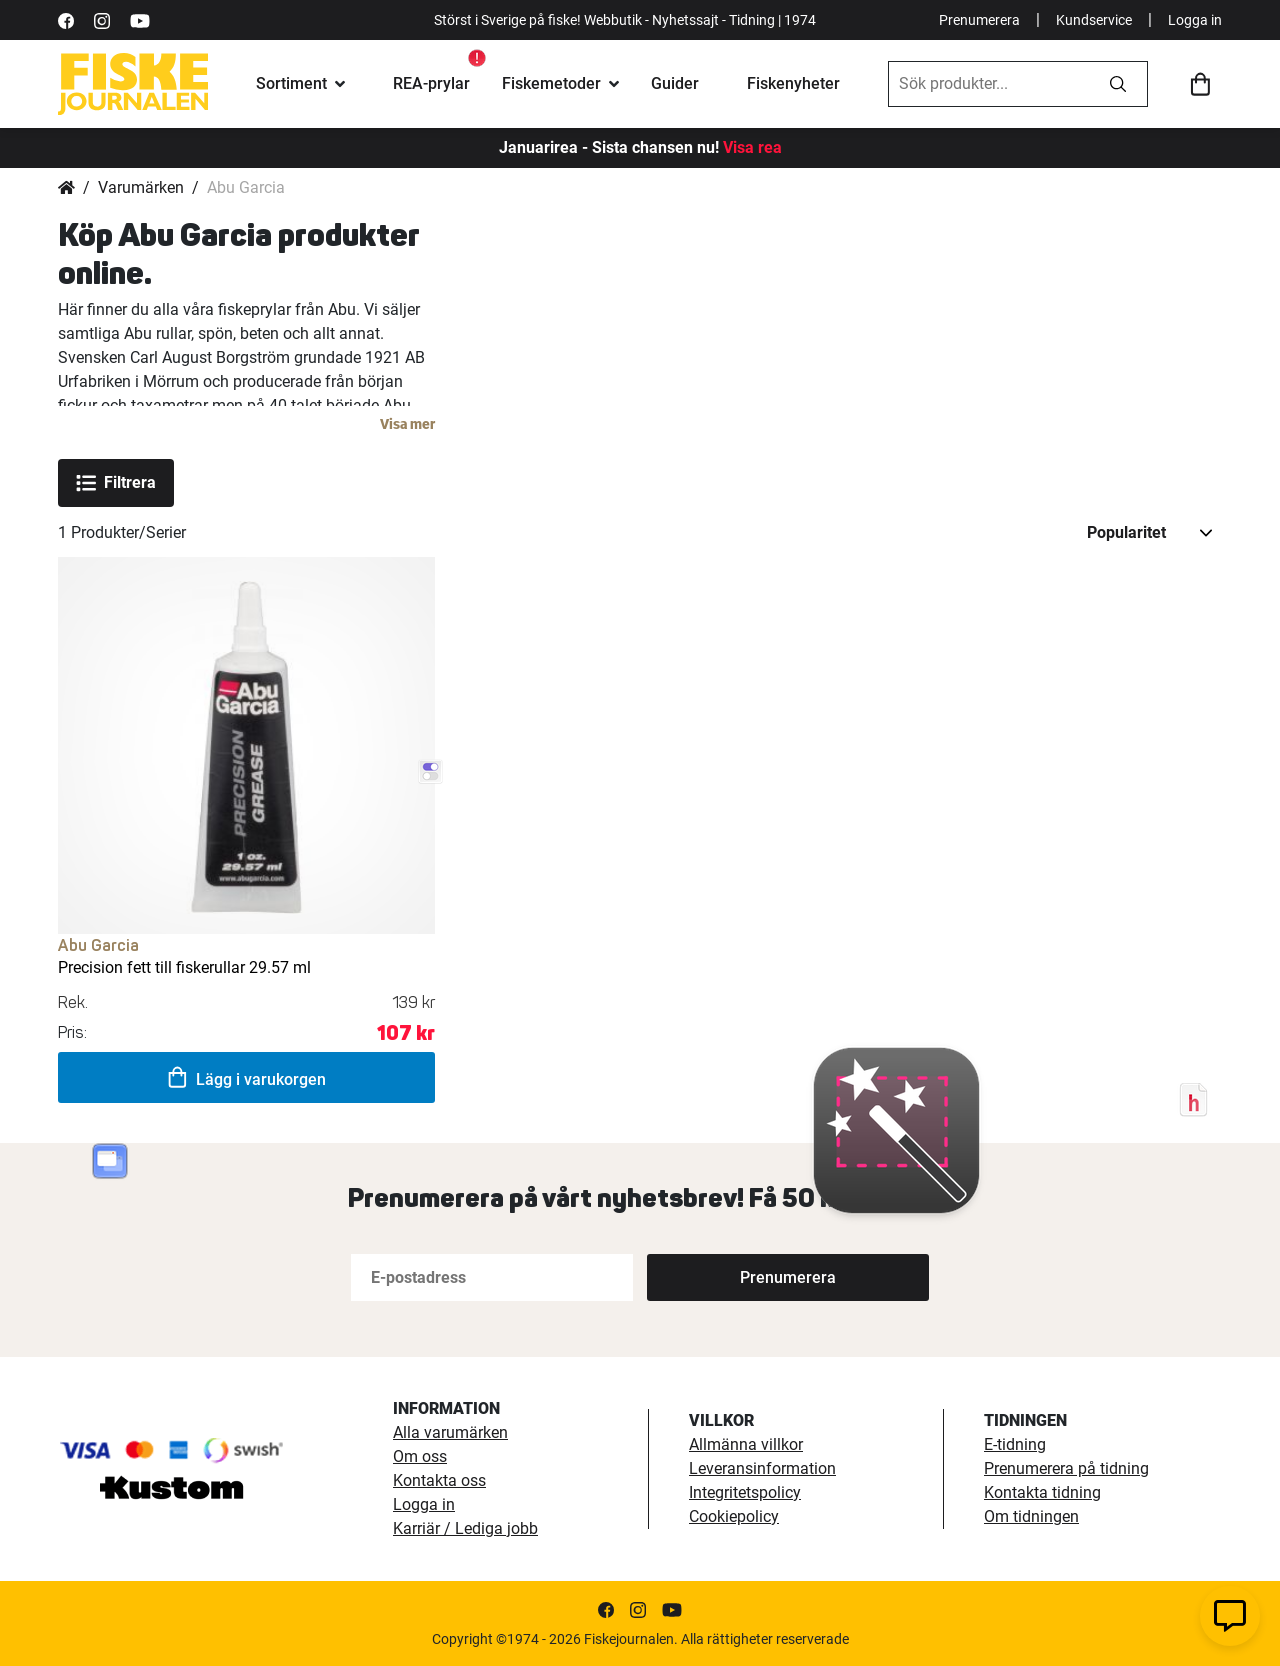 The image size is (1280, 1666). I want to click on manage startup applications and session settings, so click(110, 1161).